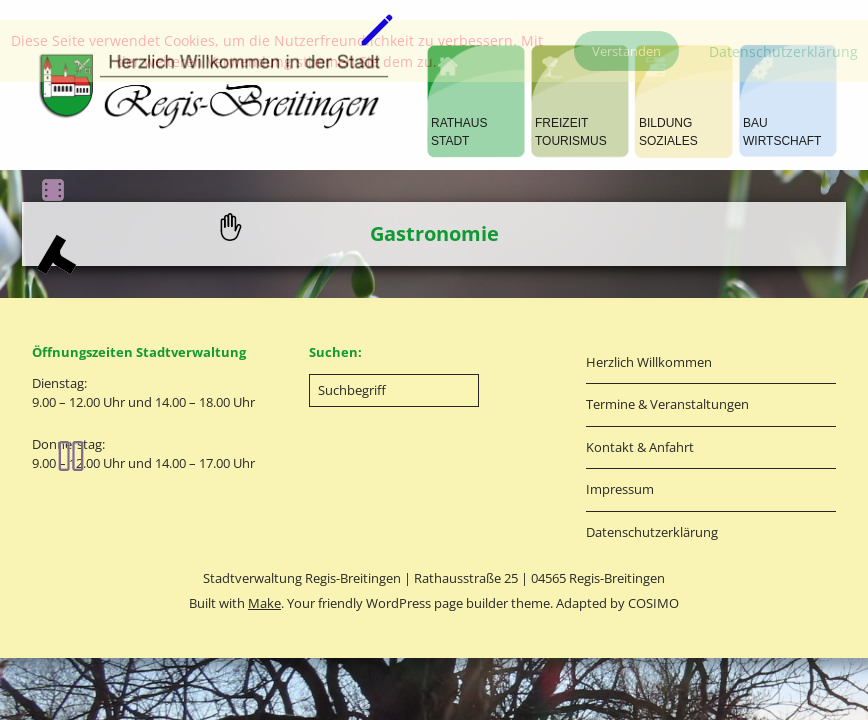 The height and width of the screenshot is (720, 868). Describe the element at coordinates (231, 227) in the screenshot. I see `stop or halt an action` at that location.